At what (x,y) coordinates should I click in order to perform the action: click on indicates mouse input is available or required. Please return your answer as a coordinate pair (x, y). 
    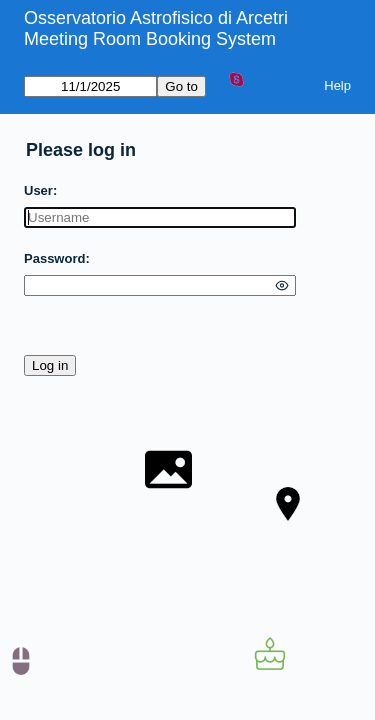
    Looking at the image, I should click on (21, 661).